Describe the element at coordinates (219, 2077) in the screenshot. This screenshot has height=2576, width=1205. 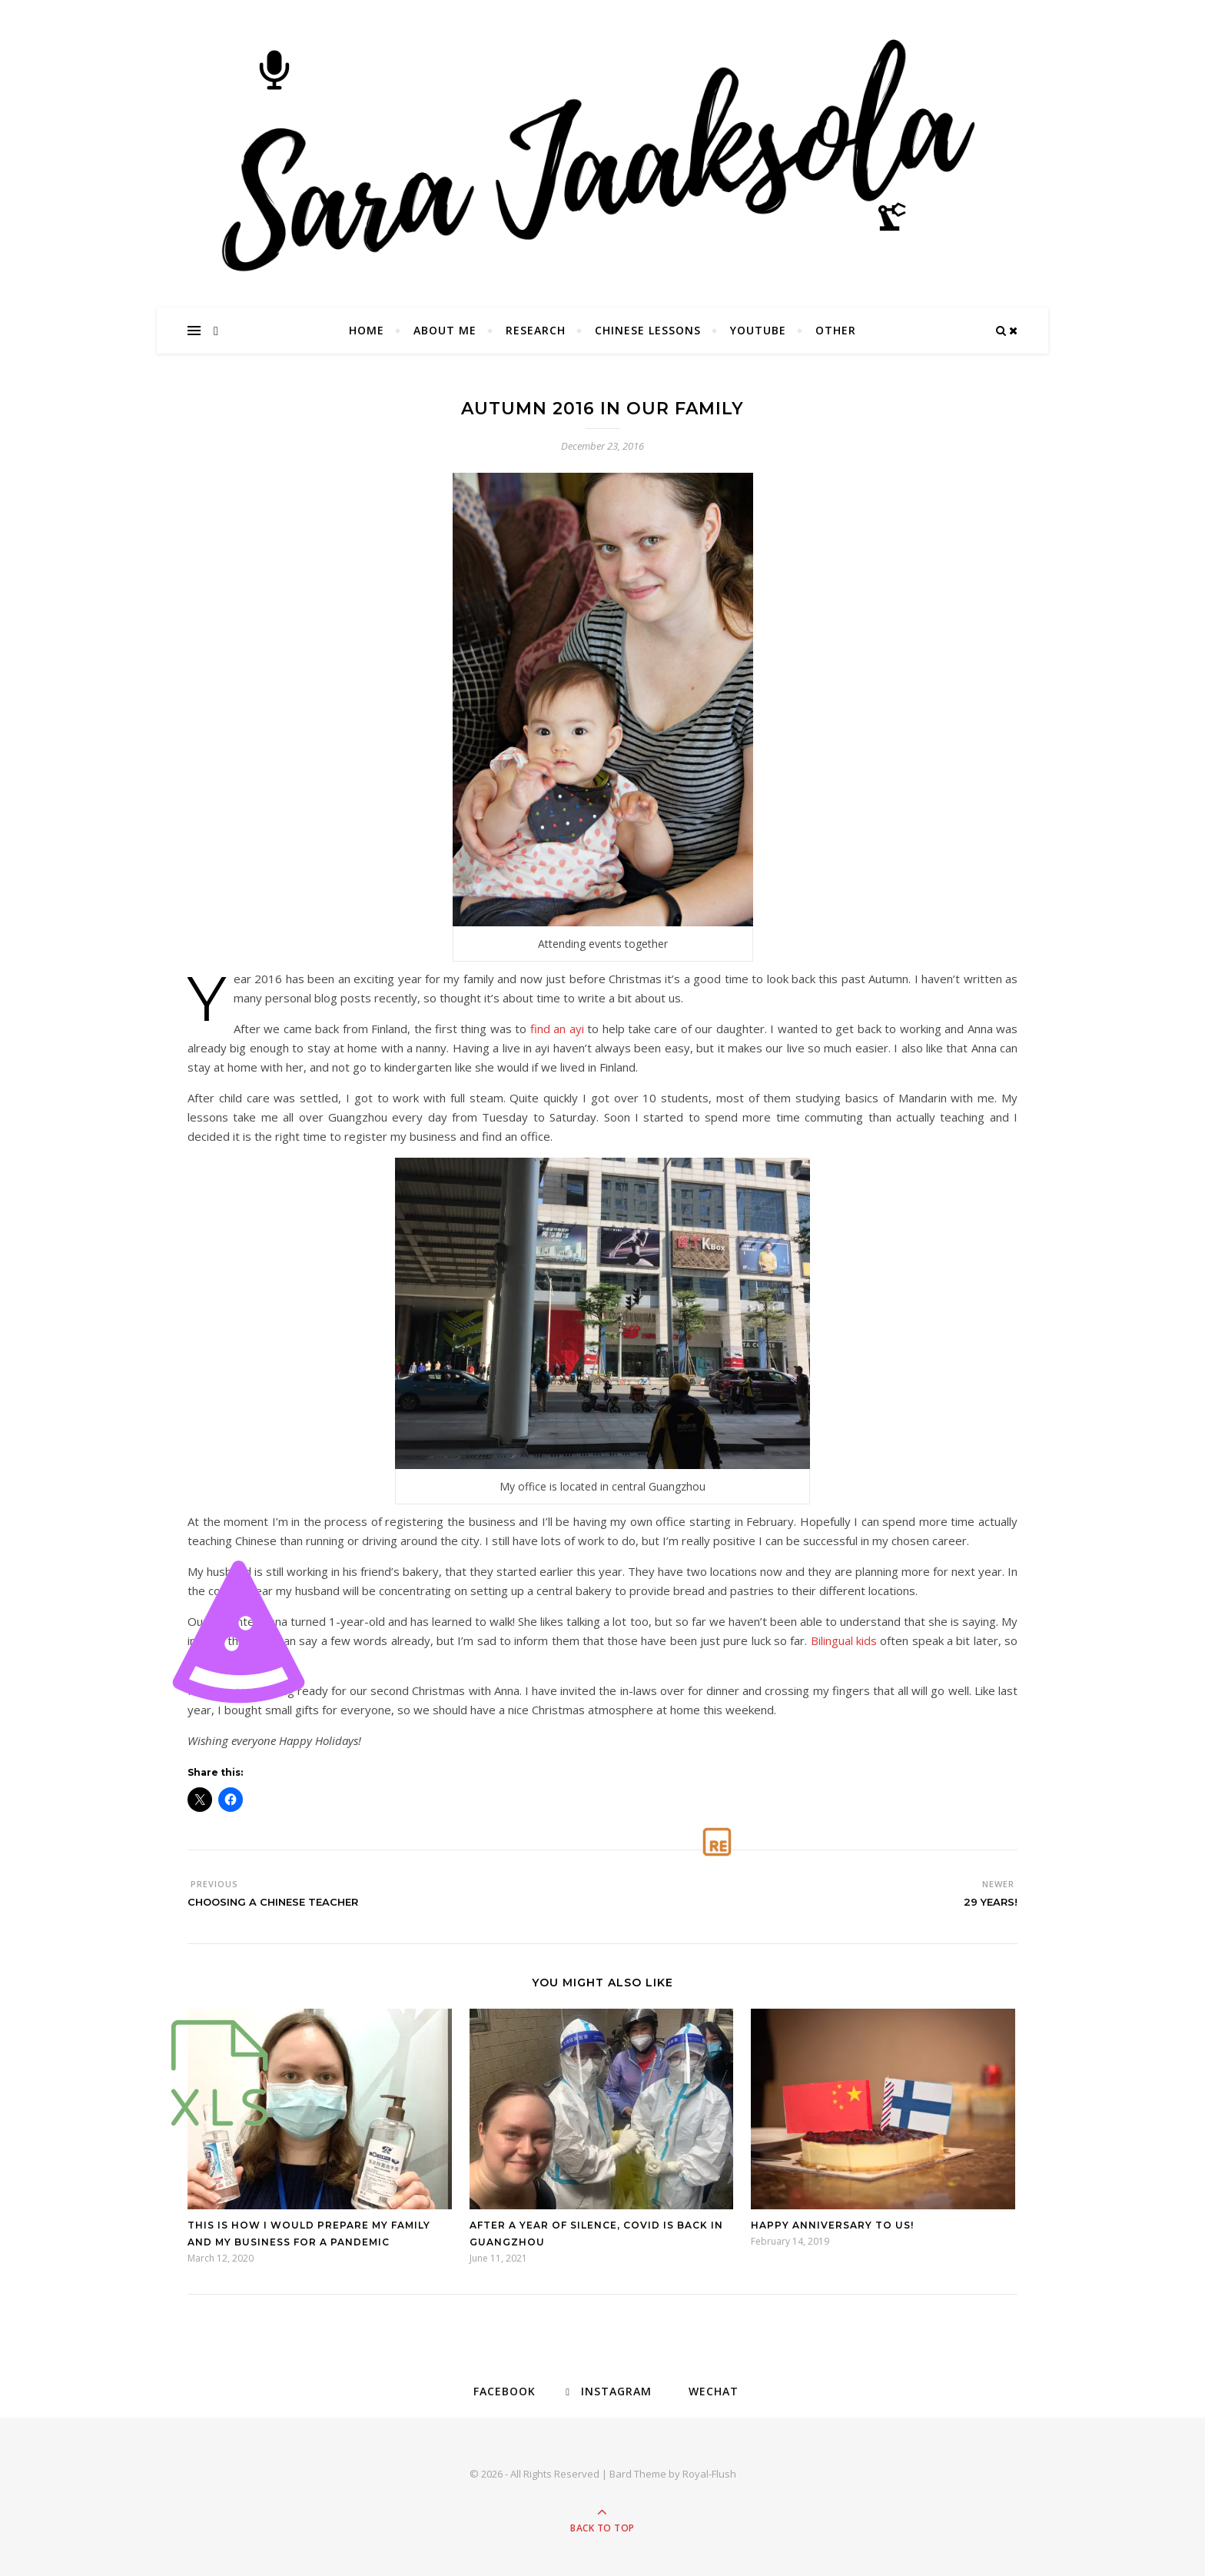
I see `open or view an excel spreadsheet file` at that location.